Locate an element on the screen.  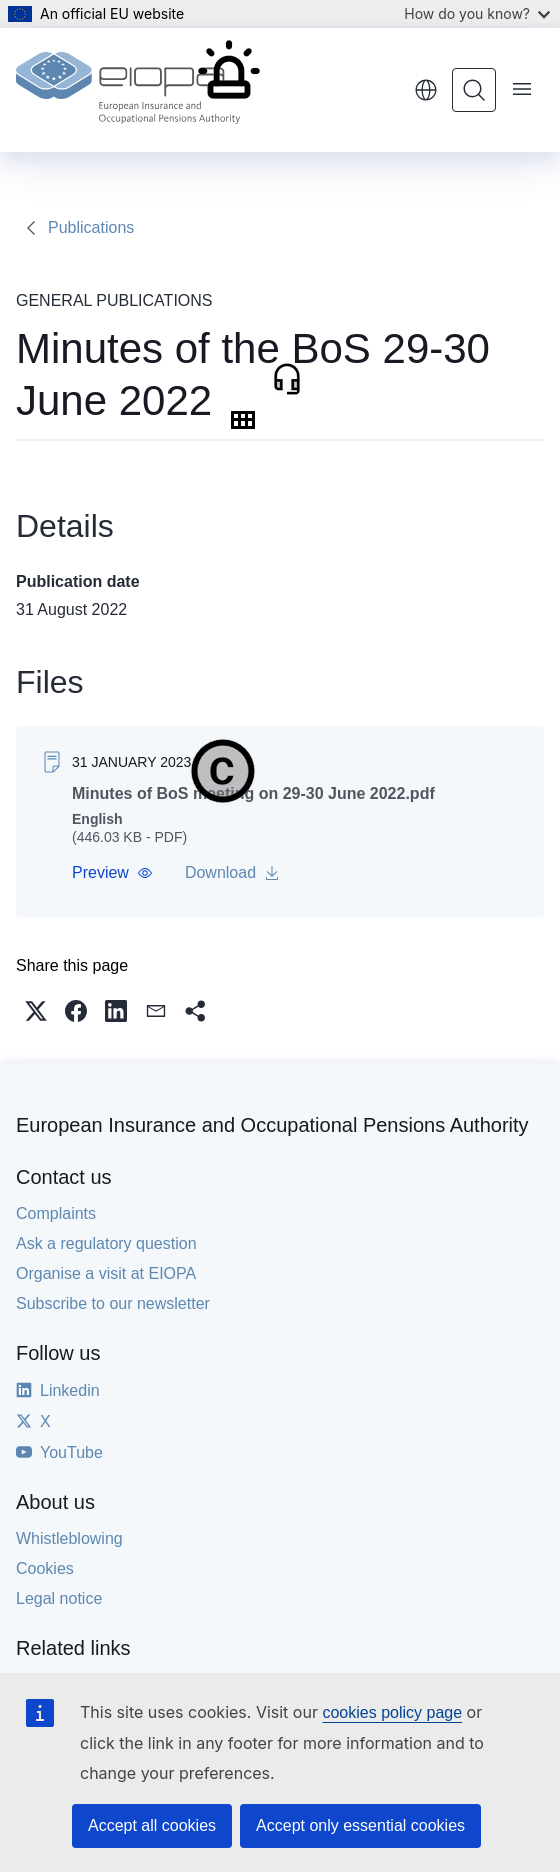
switch to grid view is located at coordinates (242, 420).